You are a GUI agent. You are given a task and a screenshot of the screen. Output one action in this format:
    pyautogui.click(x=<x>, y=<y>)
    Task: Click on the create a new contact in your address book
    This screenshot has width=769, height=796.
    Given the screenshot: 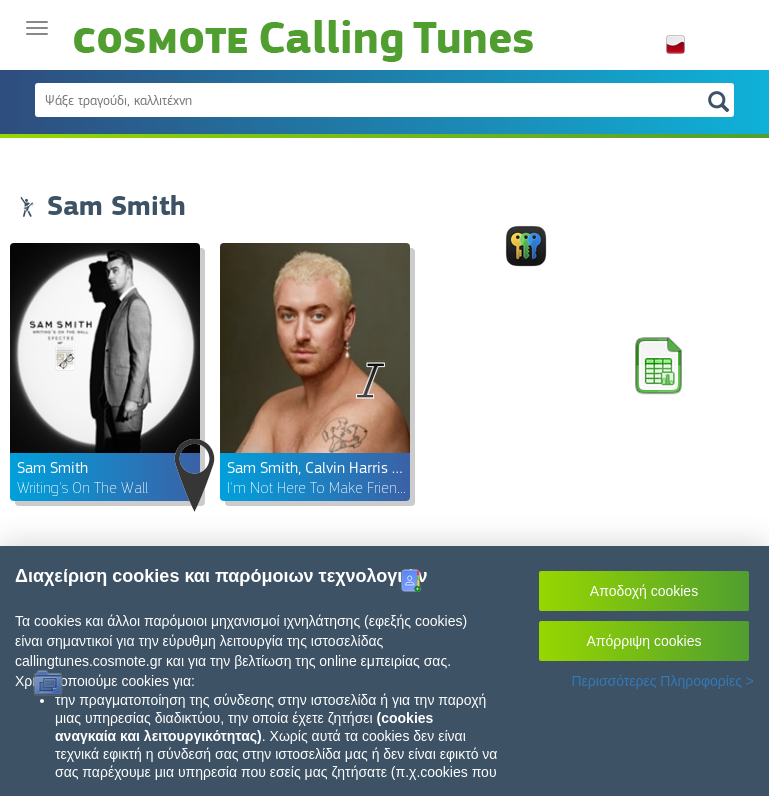 What is the action you would take?
    pyautogui.click(x=410, y=580)
    